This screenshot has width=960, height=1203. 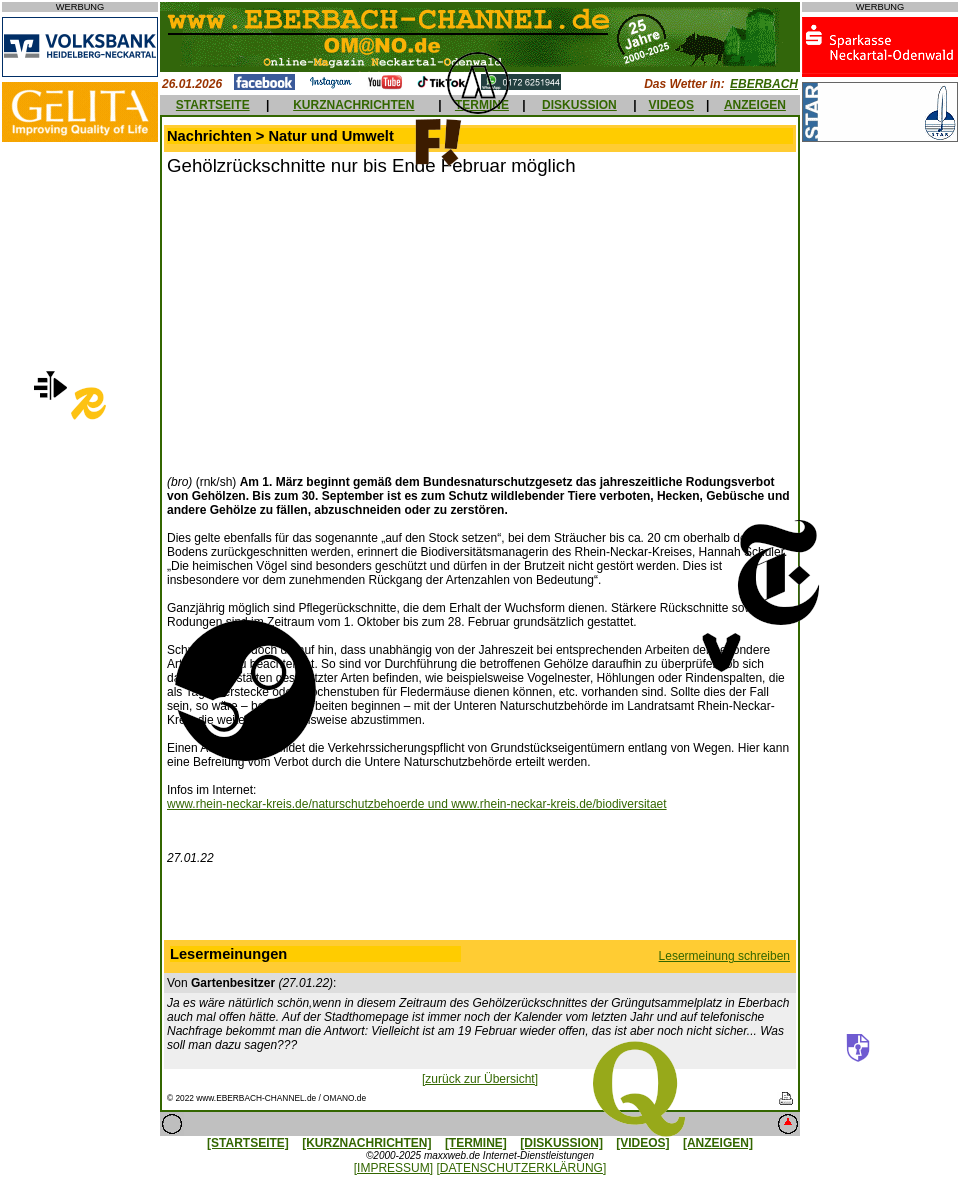 What do you see at coordinates (50, 385) in the screenshot?
I see `open kdenlive video editor` at bounding box center [50, 385].